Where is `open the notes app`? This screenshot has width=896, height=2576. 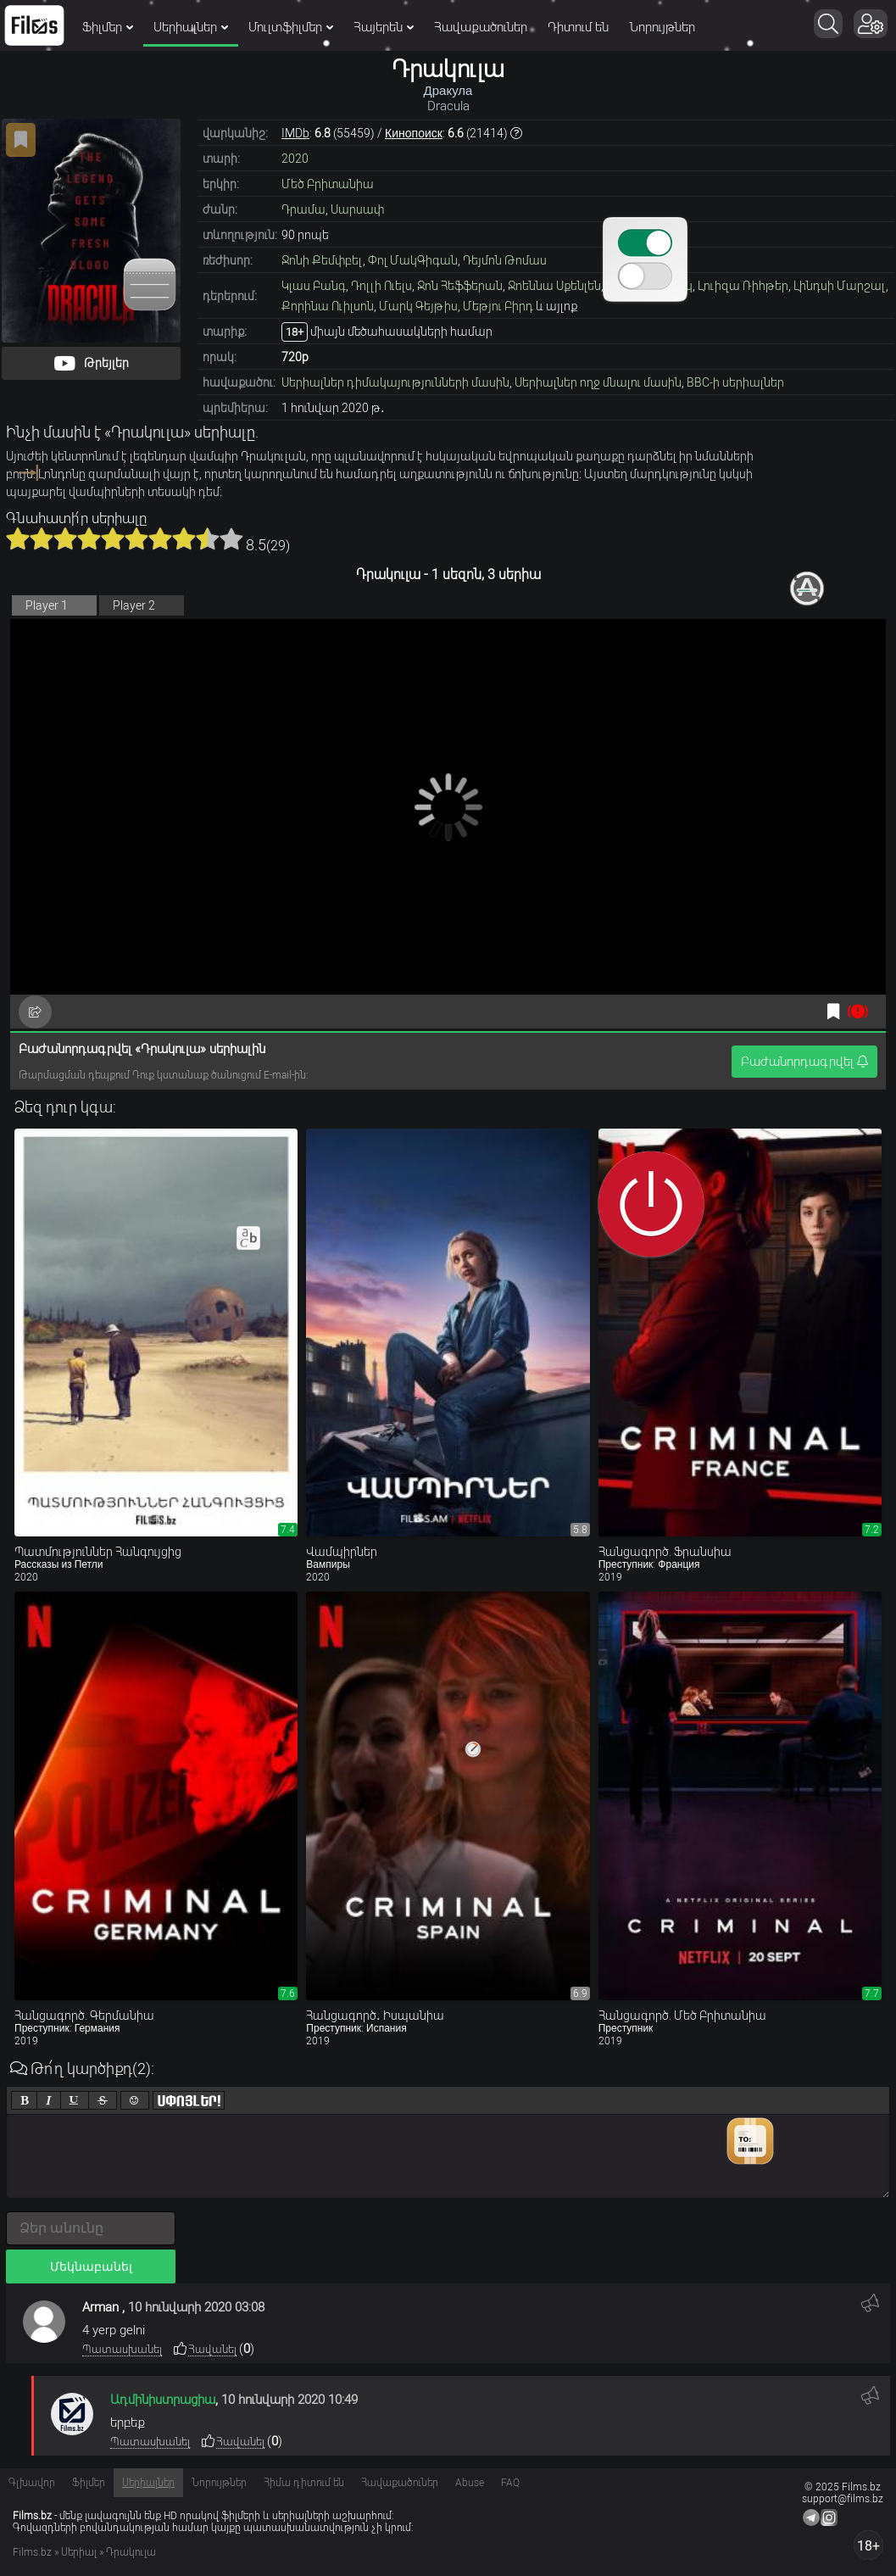
open the notes app is located at coordinates (149, 284).